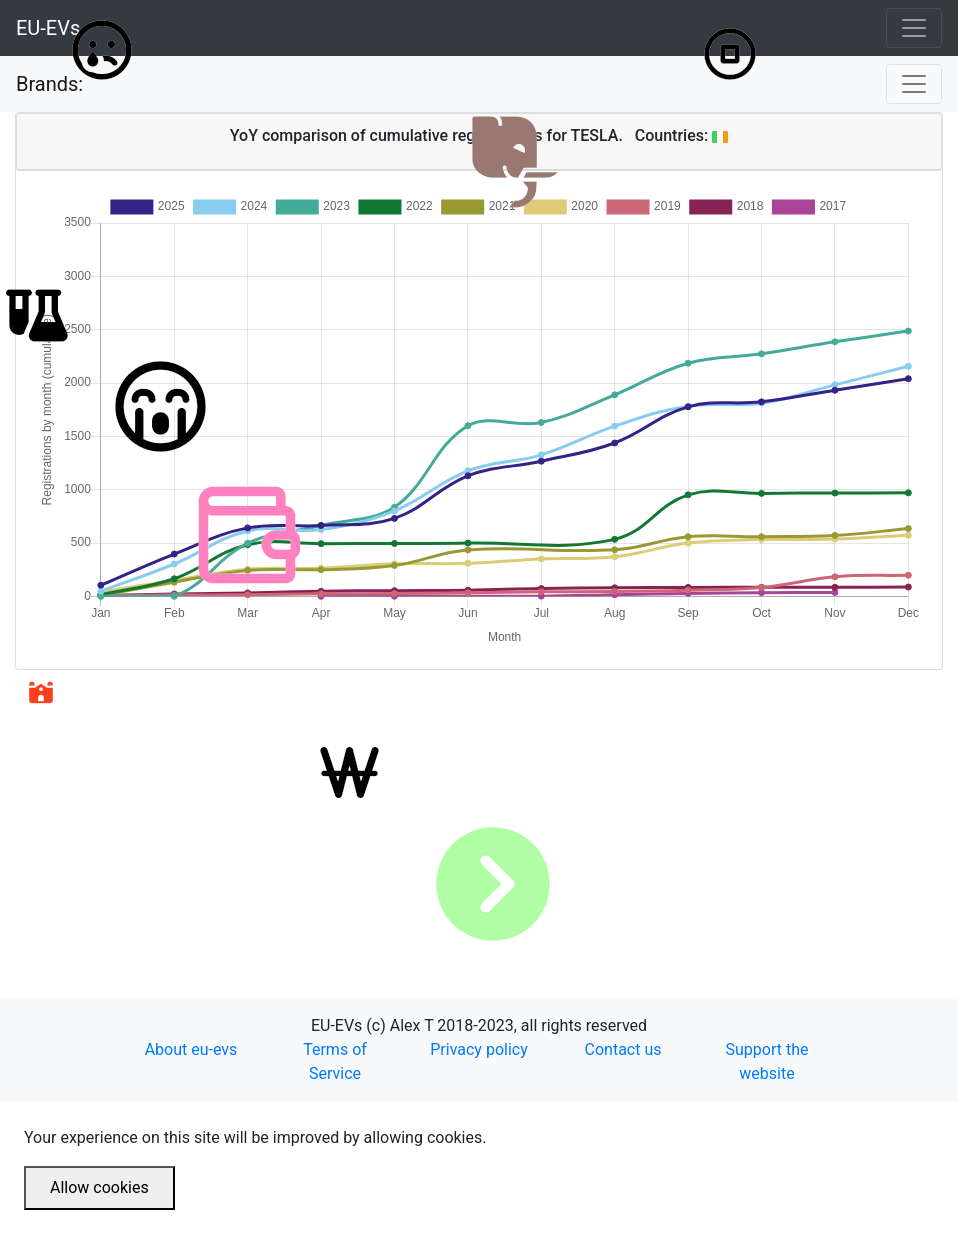 The width and height of the screenshot is (958, 1242). What do you see at coordinates (730, 54) in the screenshot?
I see `stop media playback` at bounding box center [730, 54].